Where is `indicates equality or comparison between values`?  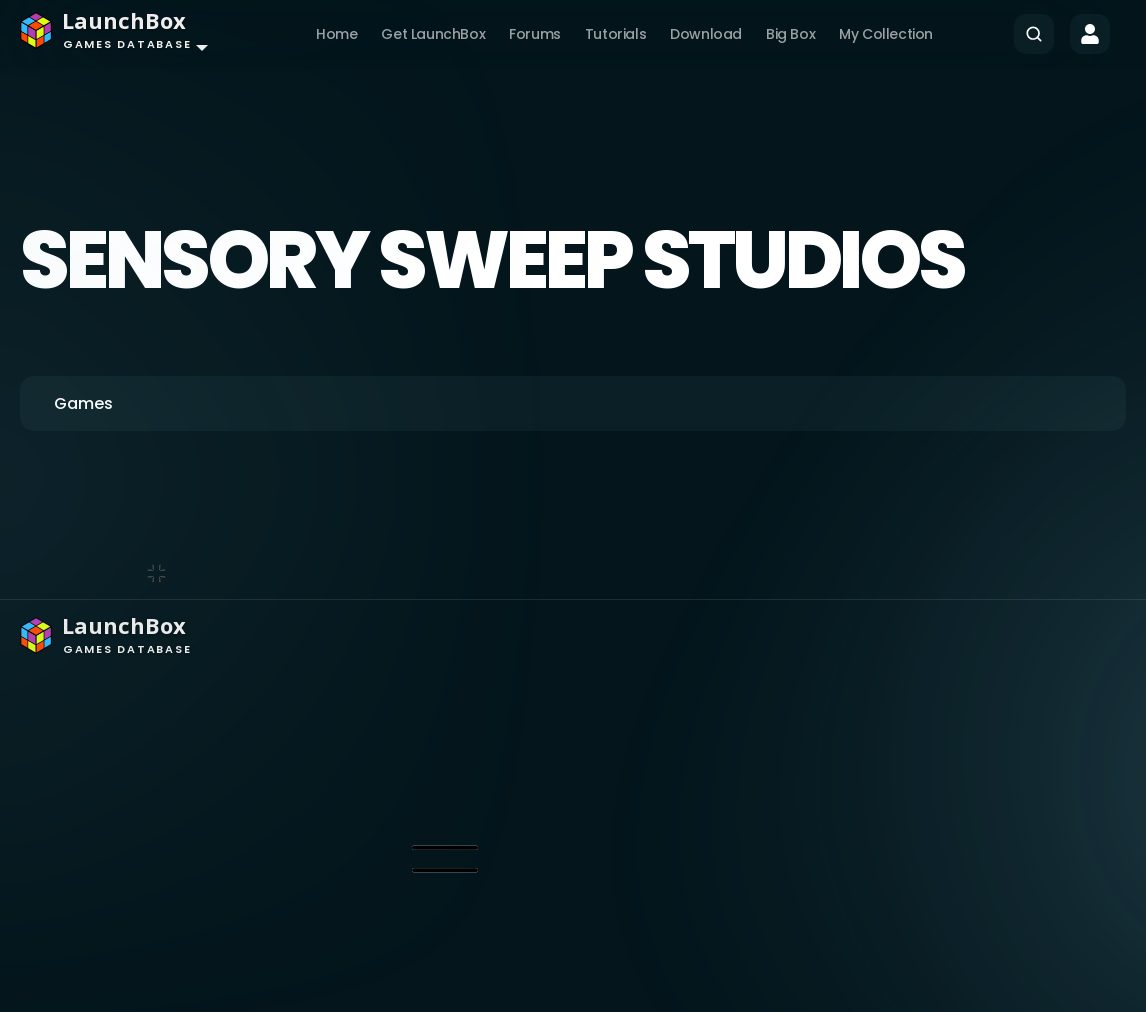 indicates equality or comparison between values is located at coordinates (445, 859).